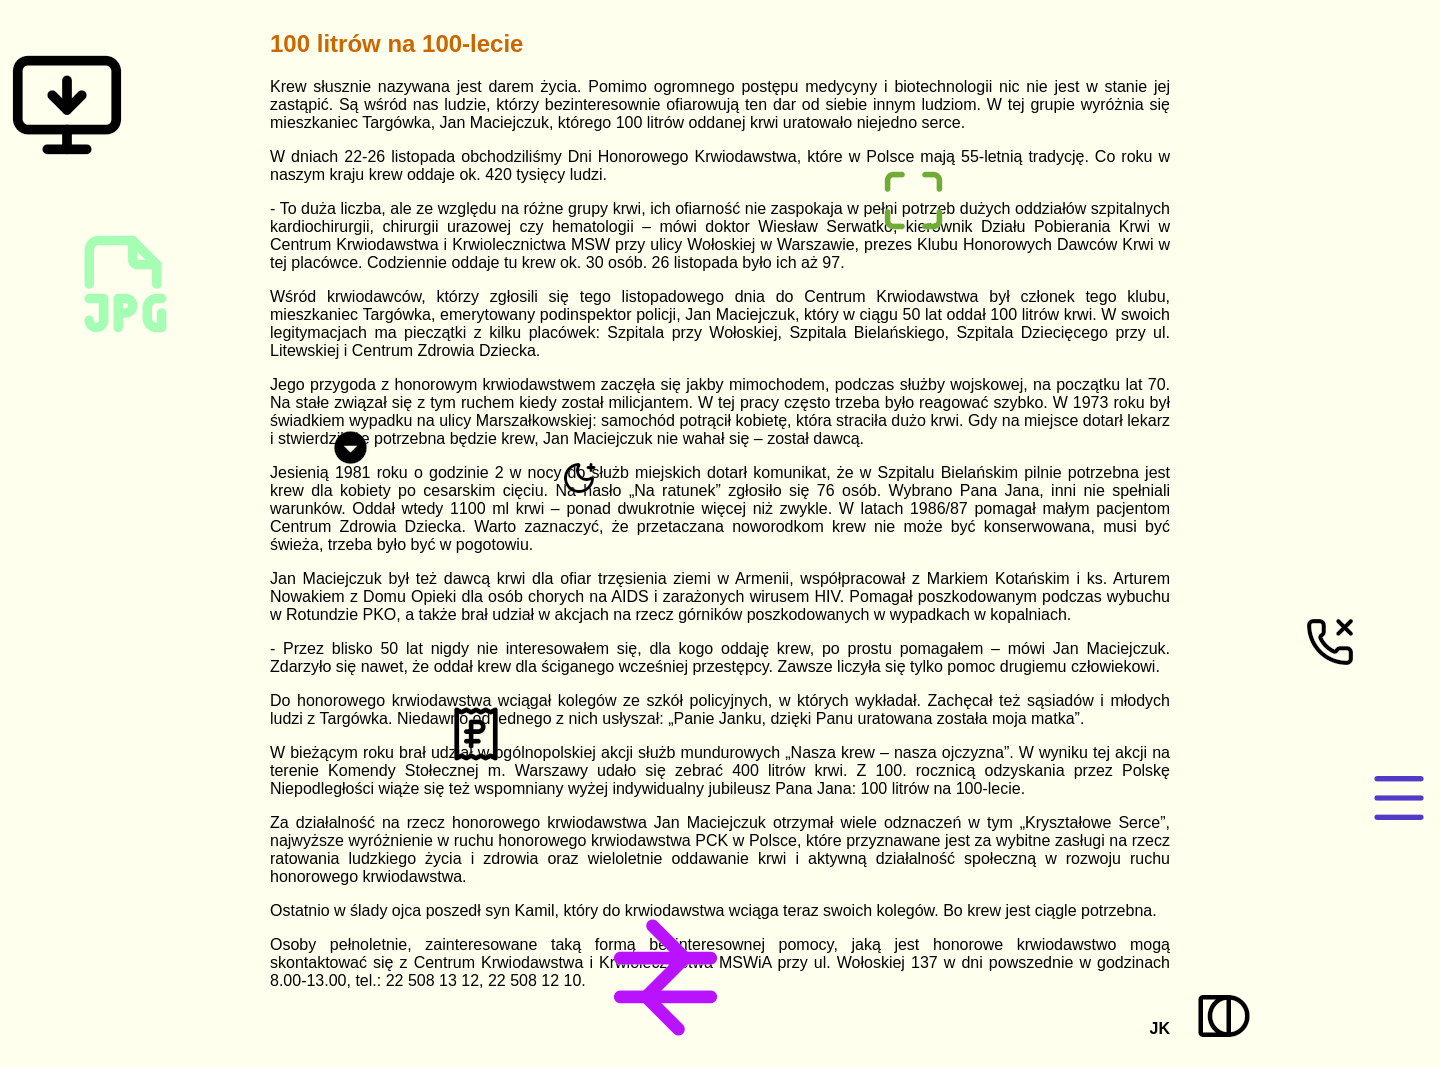  Describe the element at coordinates (1330, 642) in the screenshot. I see `indicates a missed phone call` at that location.